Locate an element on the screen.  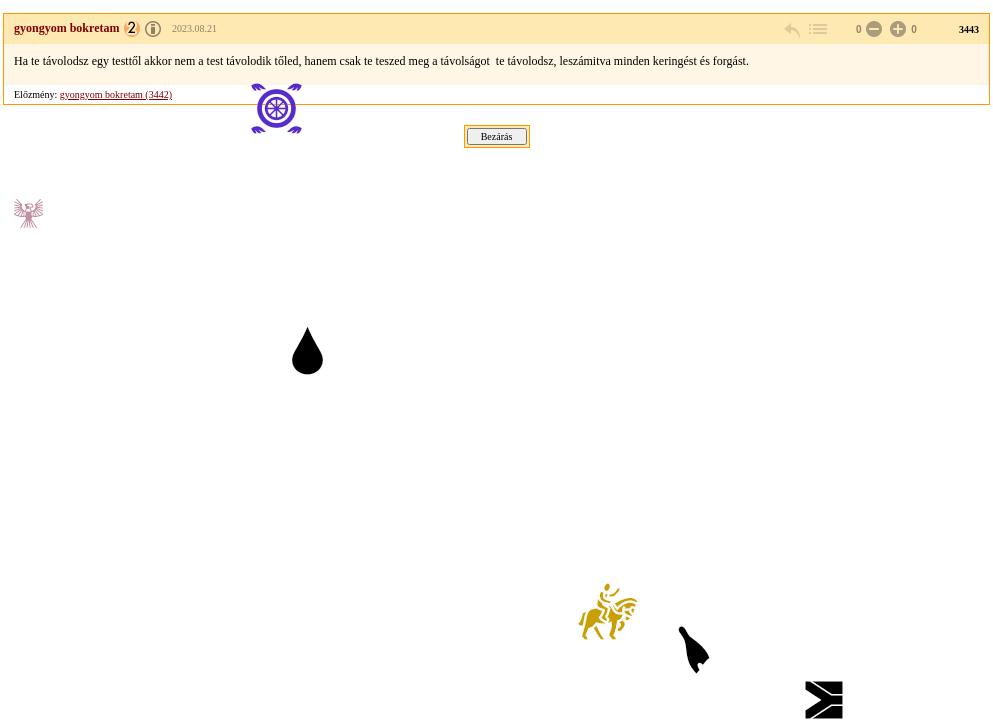
select the white crown of upper egypt is located at coordinates (694, 650).